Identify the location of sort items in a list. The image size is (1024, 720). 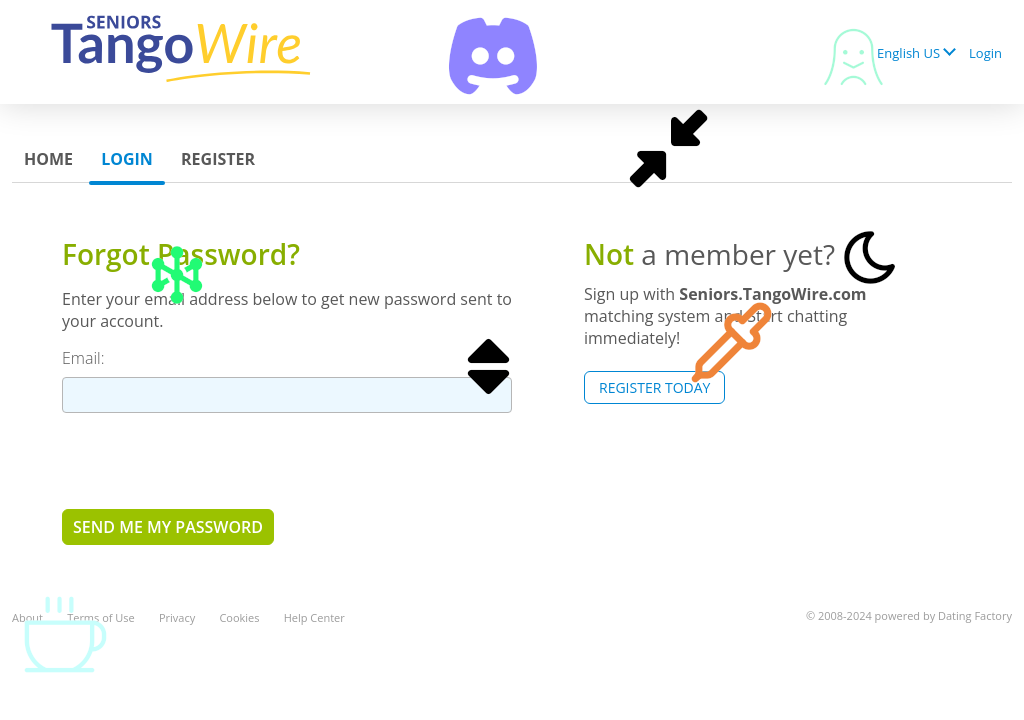
(488, 366).